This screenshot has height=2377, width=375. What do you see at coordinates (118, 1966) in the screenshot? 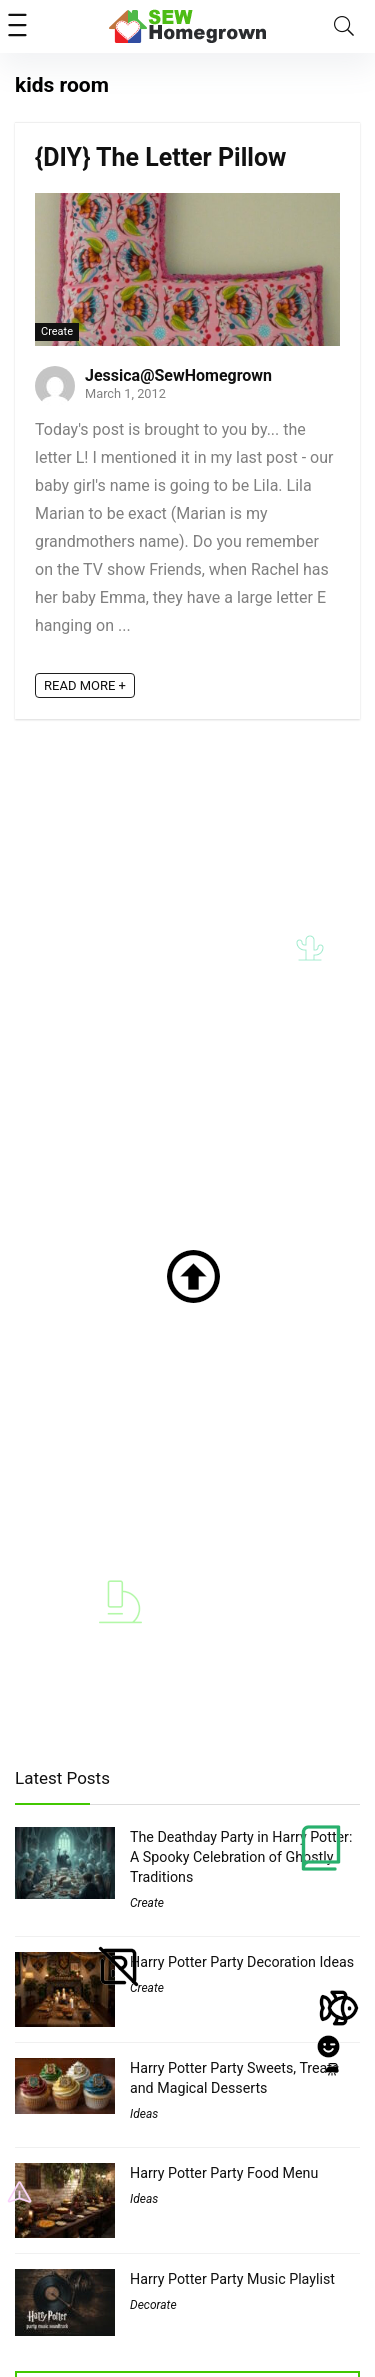
I see `no parking available` at bounding box center [118, 1966].